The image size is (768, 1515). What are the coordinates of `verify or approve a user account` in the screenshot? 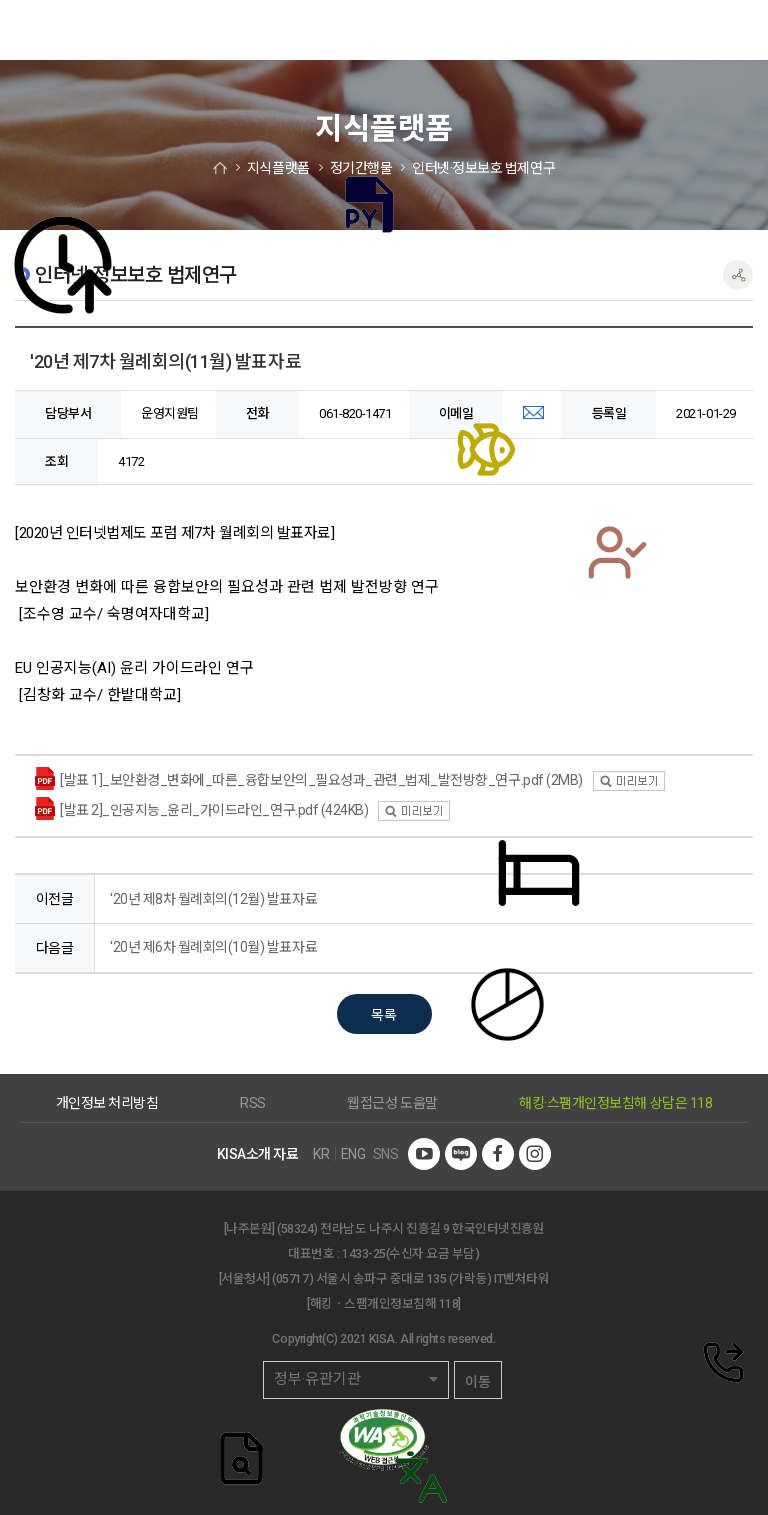 It's located at (617, 552).